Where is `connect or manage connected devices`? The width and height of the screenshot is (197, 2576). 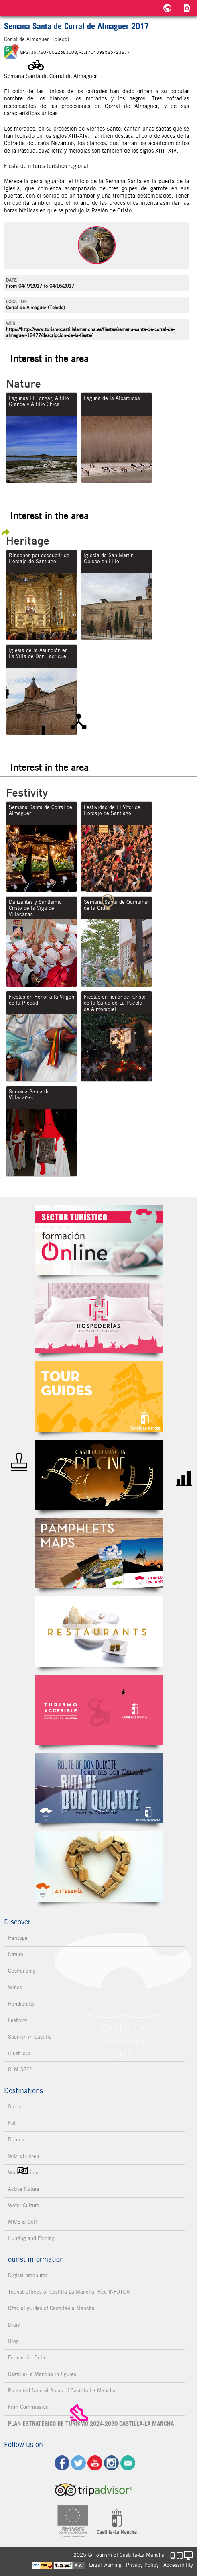
connect or manage connected devices is located at coordinates (79, 721).